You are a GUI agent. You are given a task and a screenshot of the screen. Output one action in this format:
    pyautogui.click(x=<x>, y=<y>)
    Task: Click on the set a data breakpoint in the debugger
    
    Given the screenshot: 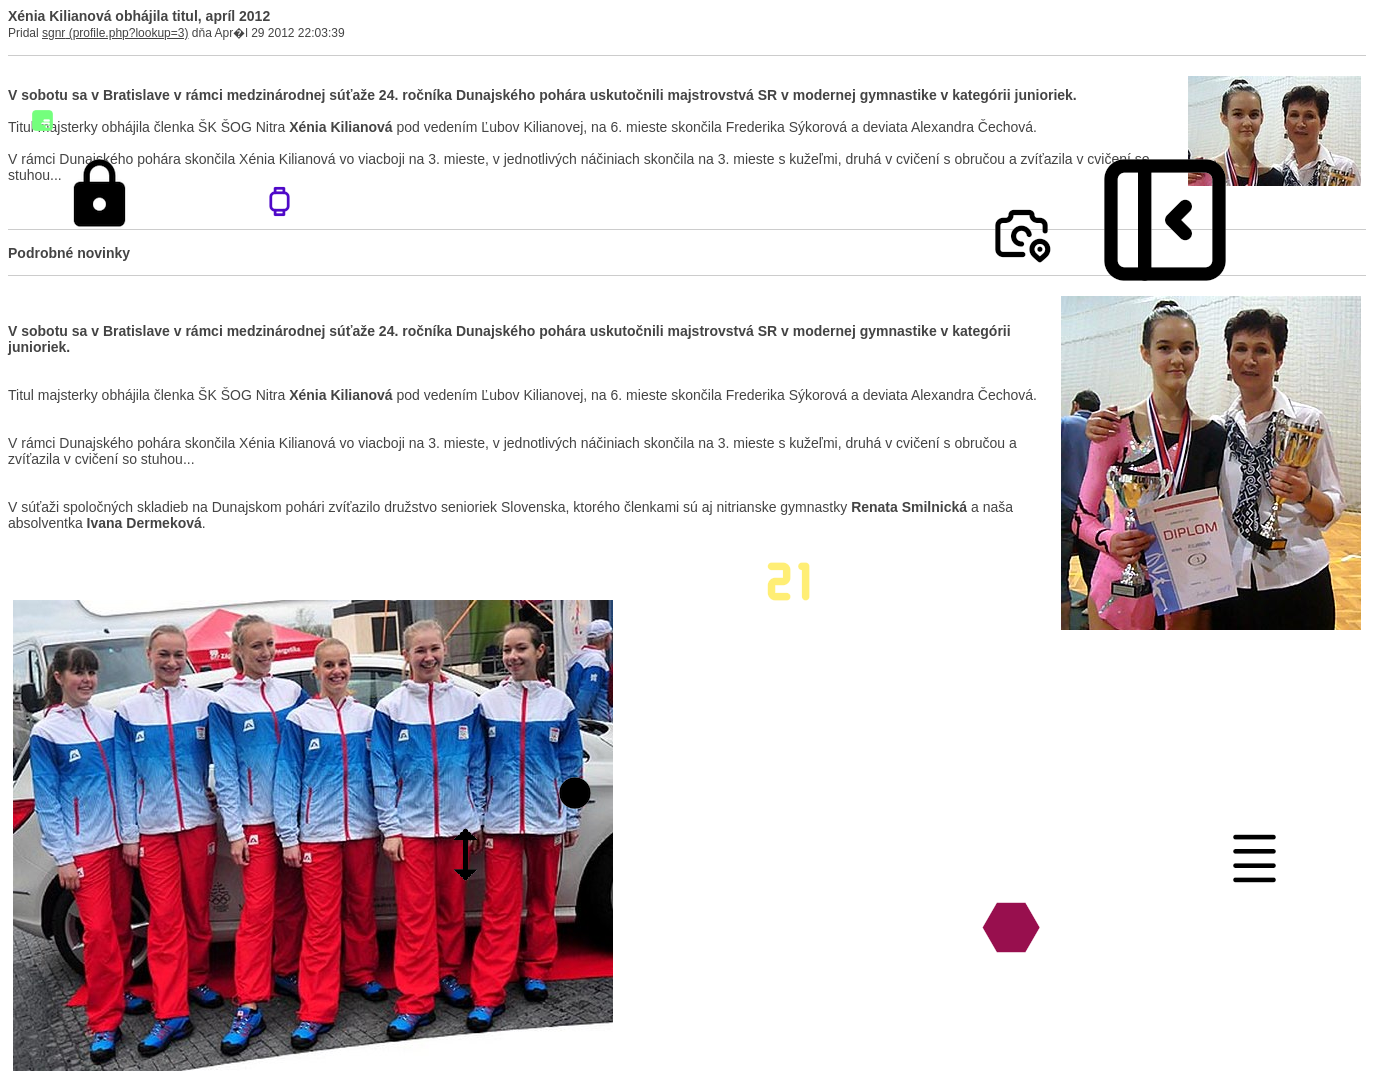 What is the action you would take?
    pyautogui.click(x=1013, y=927)
    